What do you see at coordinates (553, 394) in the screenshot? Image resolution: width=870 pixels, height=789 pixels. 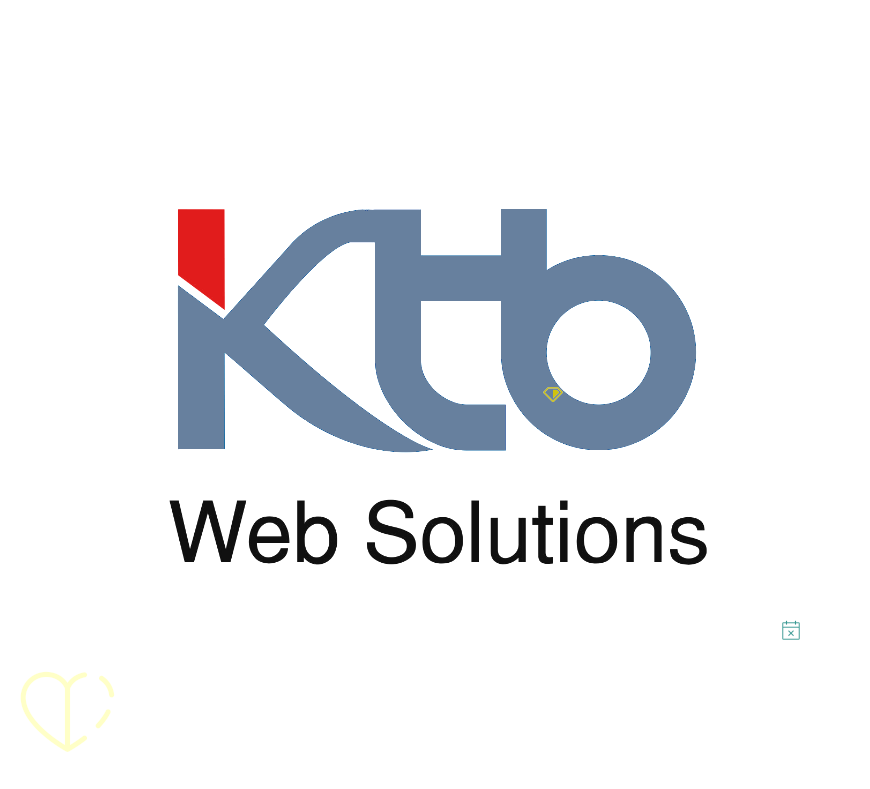 I see `ruby programming language file type indicator` at bounding box center [553, 394].